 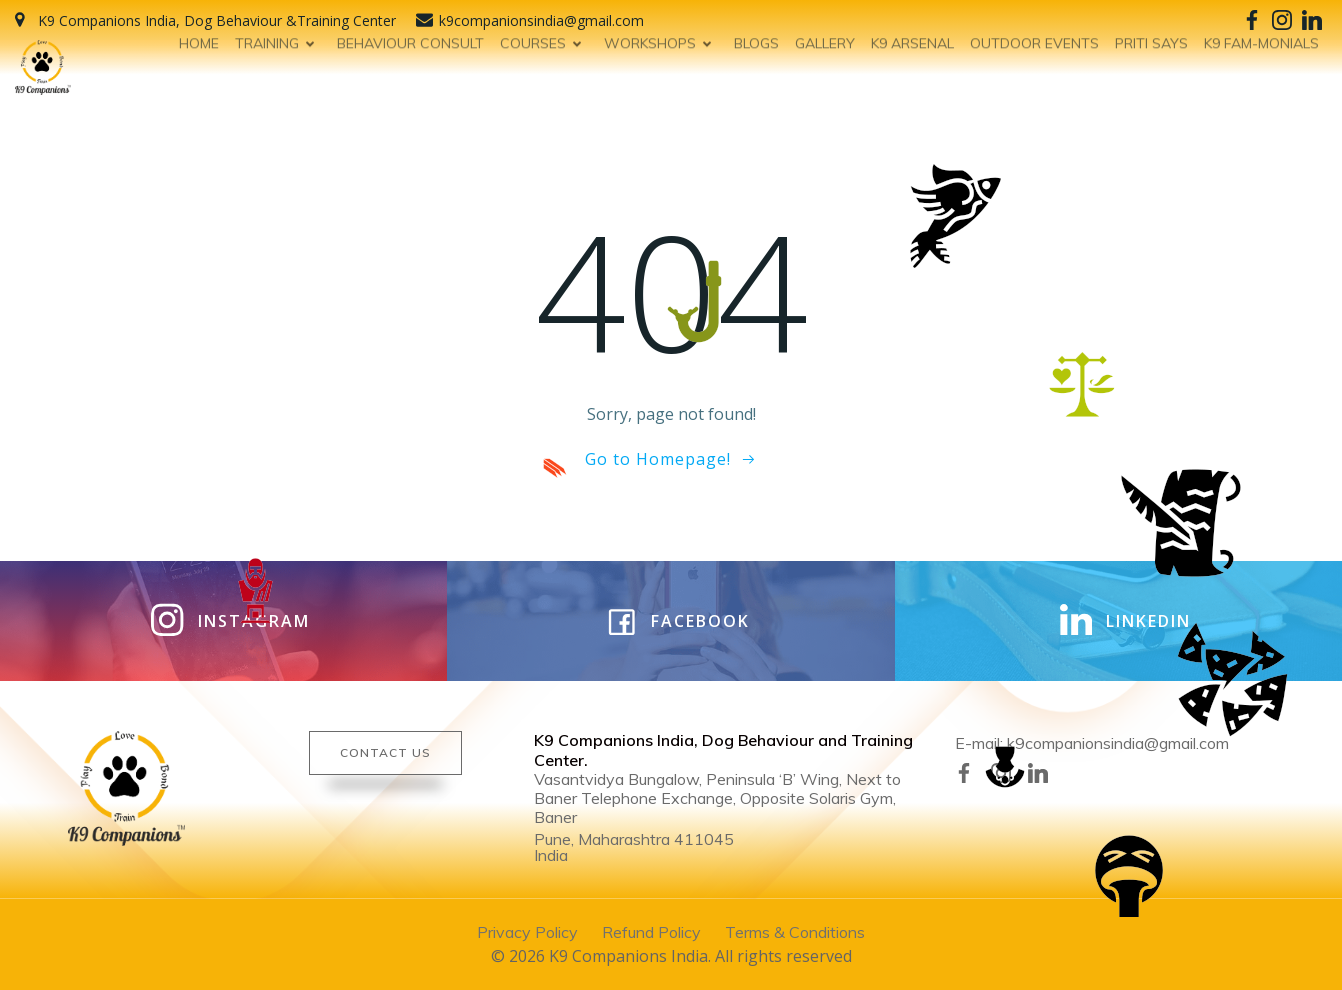 What do you see at coordinates (1129, 876) in the screenshot?
I see `indicates nausea or sickness status effect` at bounding box center [1129, 876].